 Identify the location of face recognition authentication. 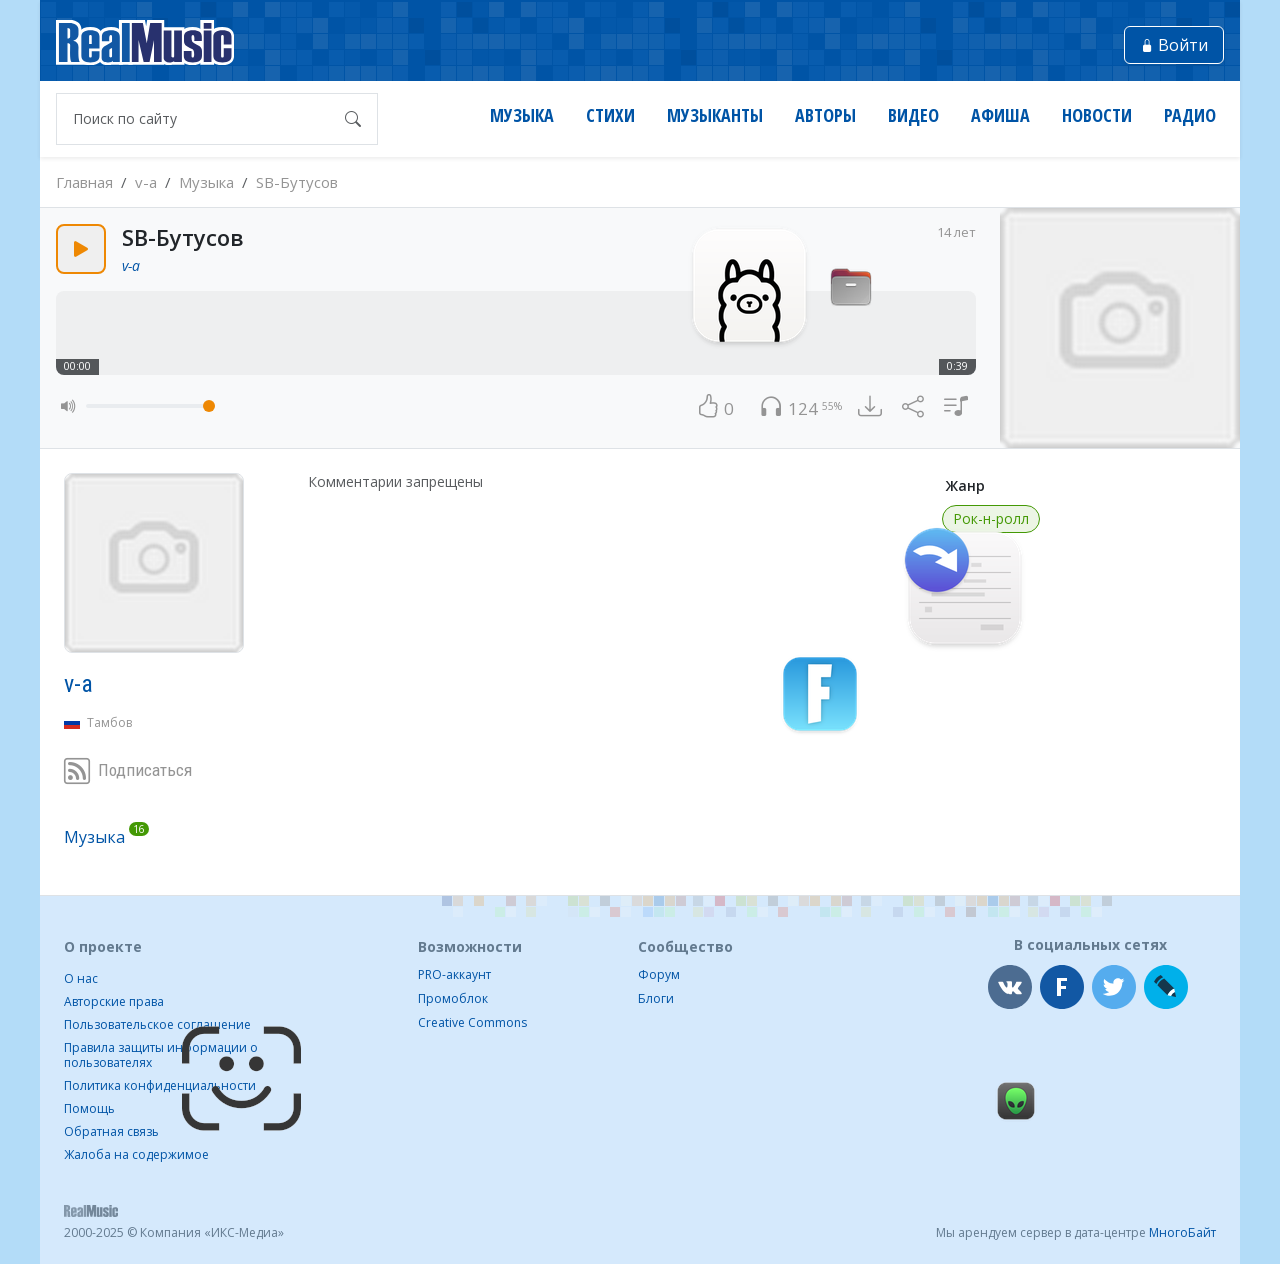
(241, 1078).